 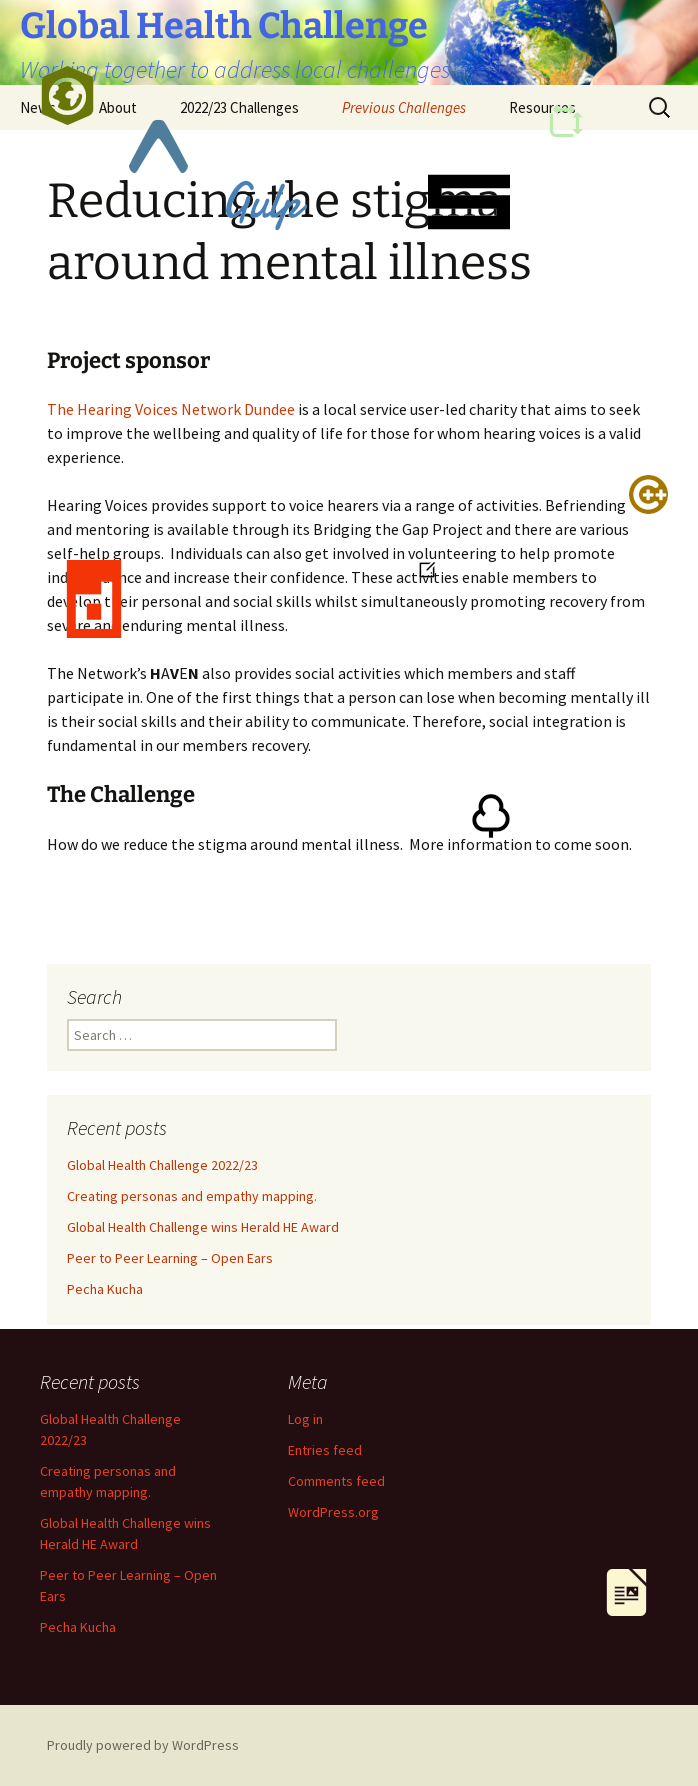 I want to click on c++ builder IDE logo, so click(x=648, y=494).